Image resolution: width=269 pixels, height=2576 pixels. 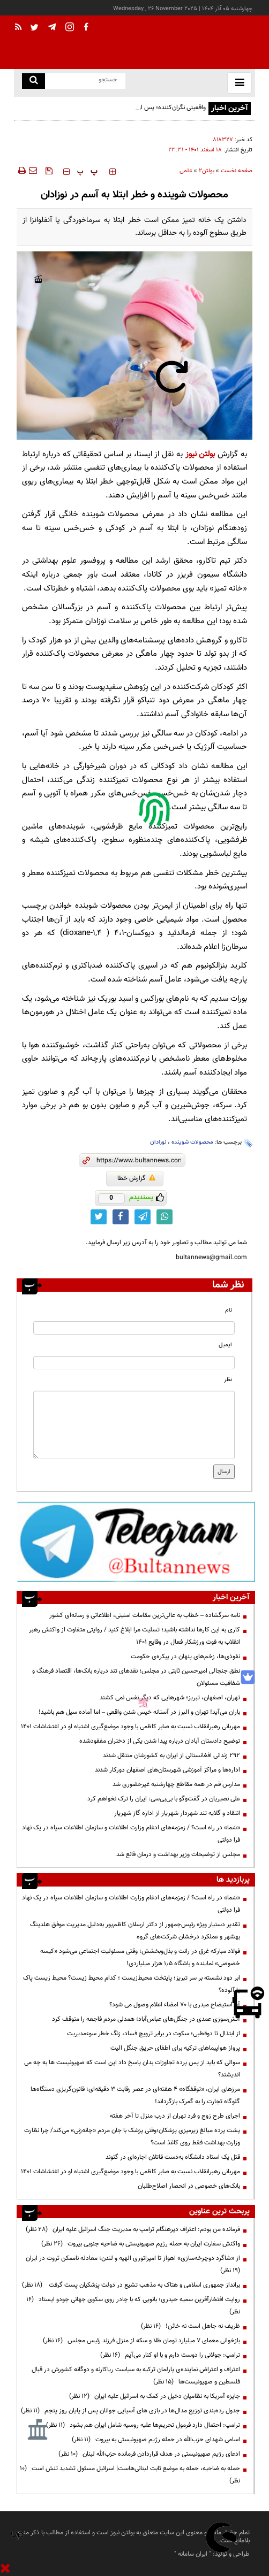 What do you see at coordinates (171, 377) in the screenshot?
I see `refresh or reload the current page` at bounding box center [171, 377].